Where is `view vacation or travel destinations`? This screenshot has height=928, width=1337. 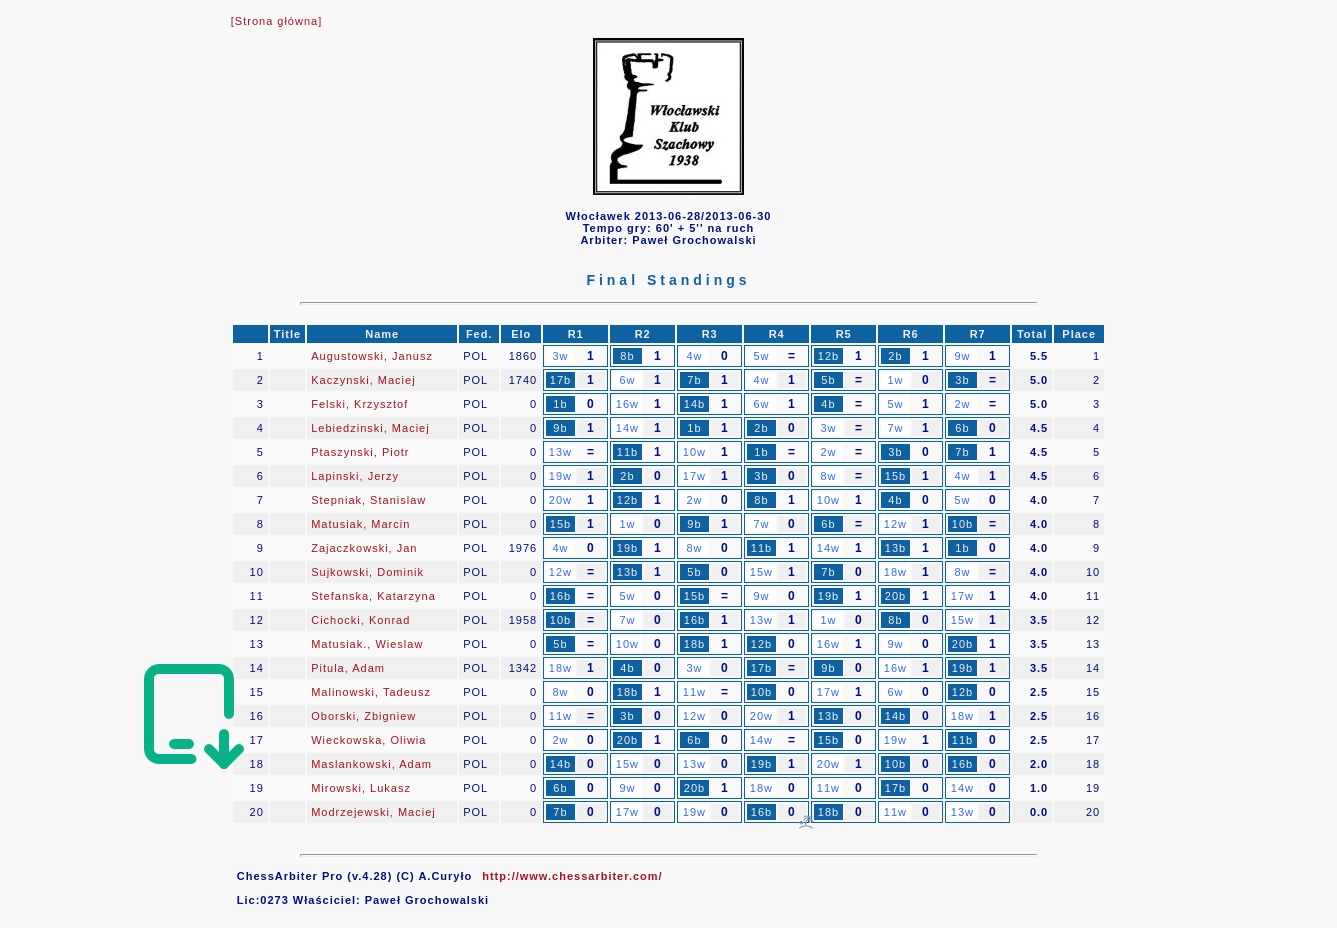 view vacation or travel destinations is located at coordinates (806, 822).